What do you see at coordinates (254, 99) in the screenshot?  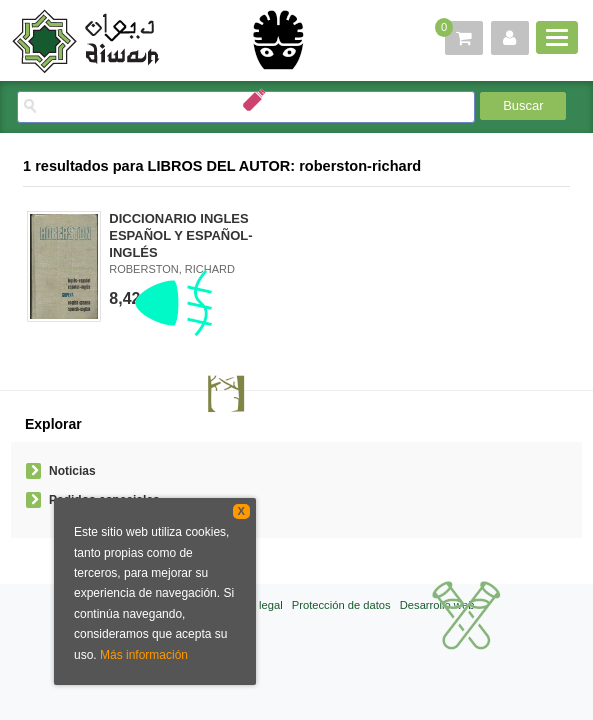 I see `access external storage device` at bounding box center [254, 99].